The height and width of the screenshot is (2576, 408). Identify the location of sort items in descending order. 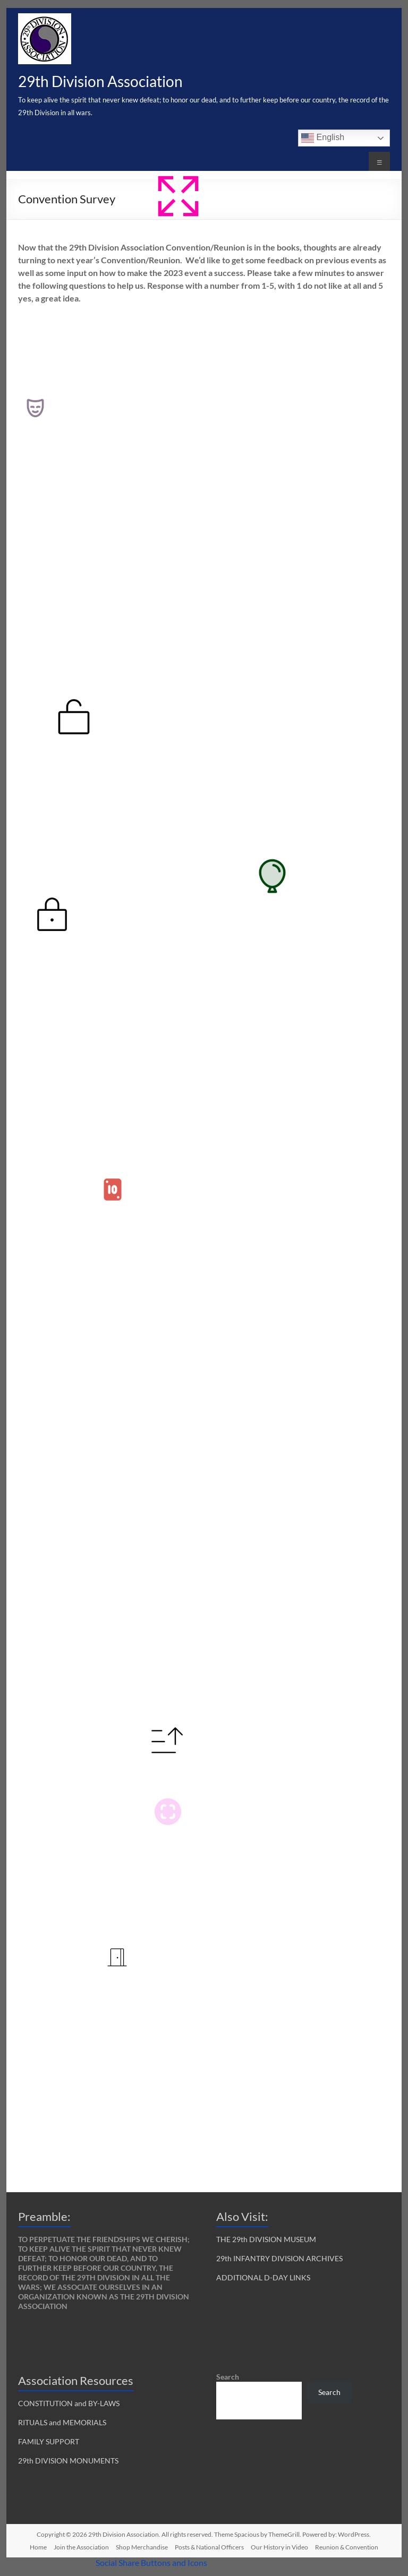
(166, 1742).